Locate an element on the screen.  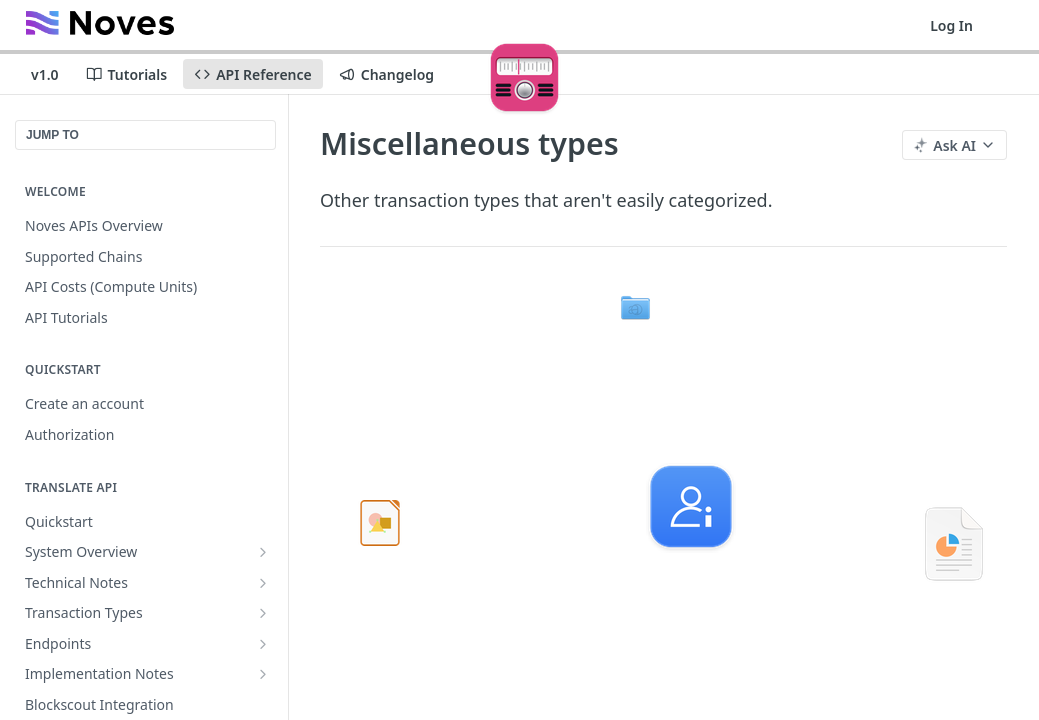
open tuner radio streaming app is located at coordinates (524, 77).